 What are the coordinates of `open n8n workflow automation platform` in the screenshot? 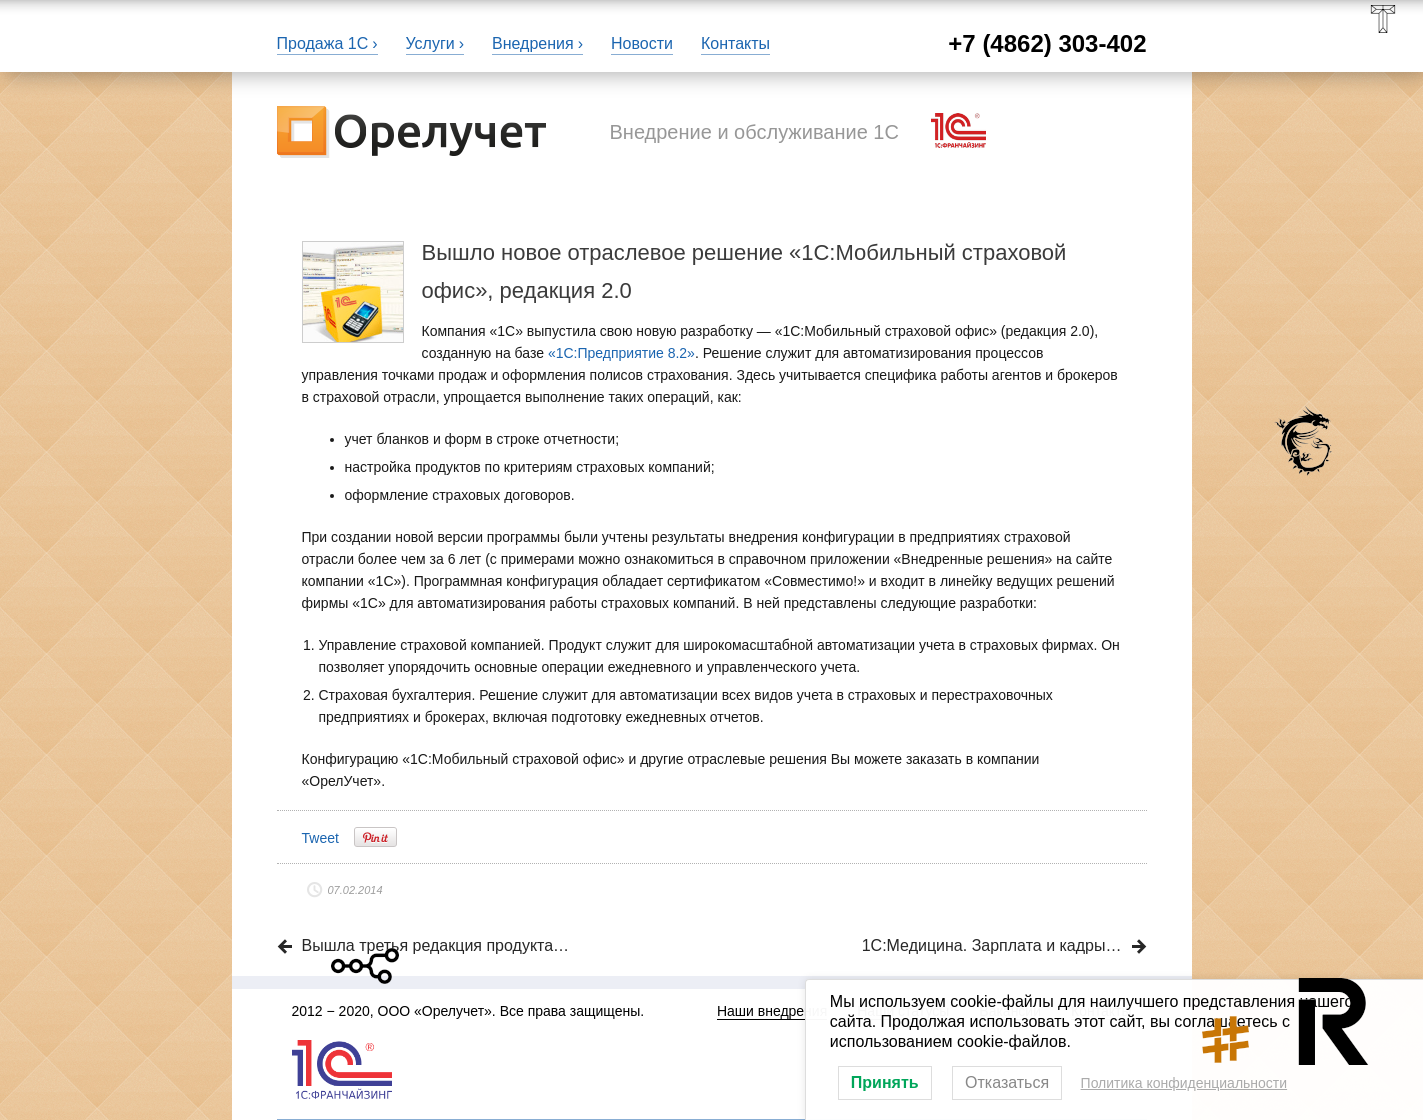 It's located at (365, 966).